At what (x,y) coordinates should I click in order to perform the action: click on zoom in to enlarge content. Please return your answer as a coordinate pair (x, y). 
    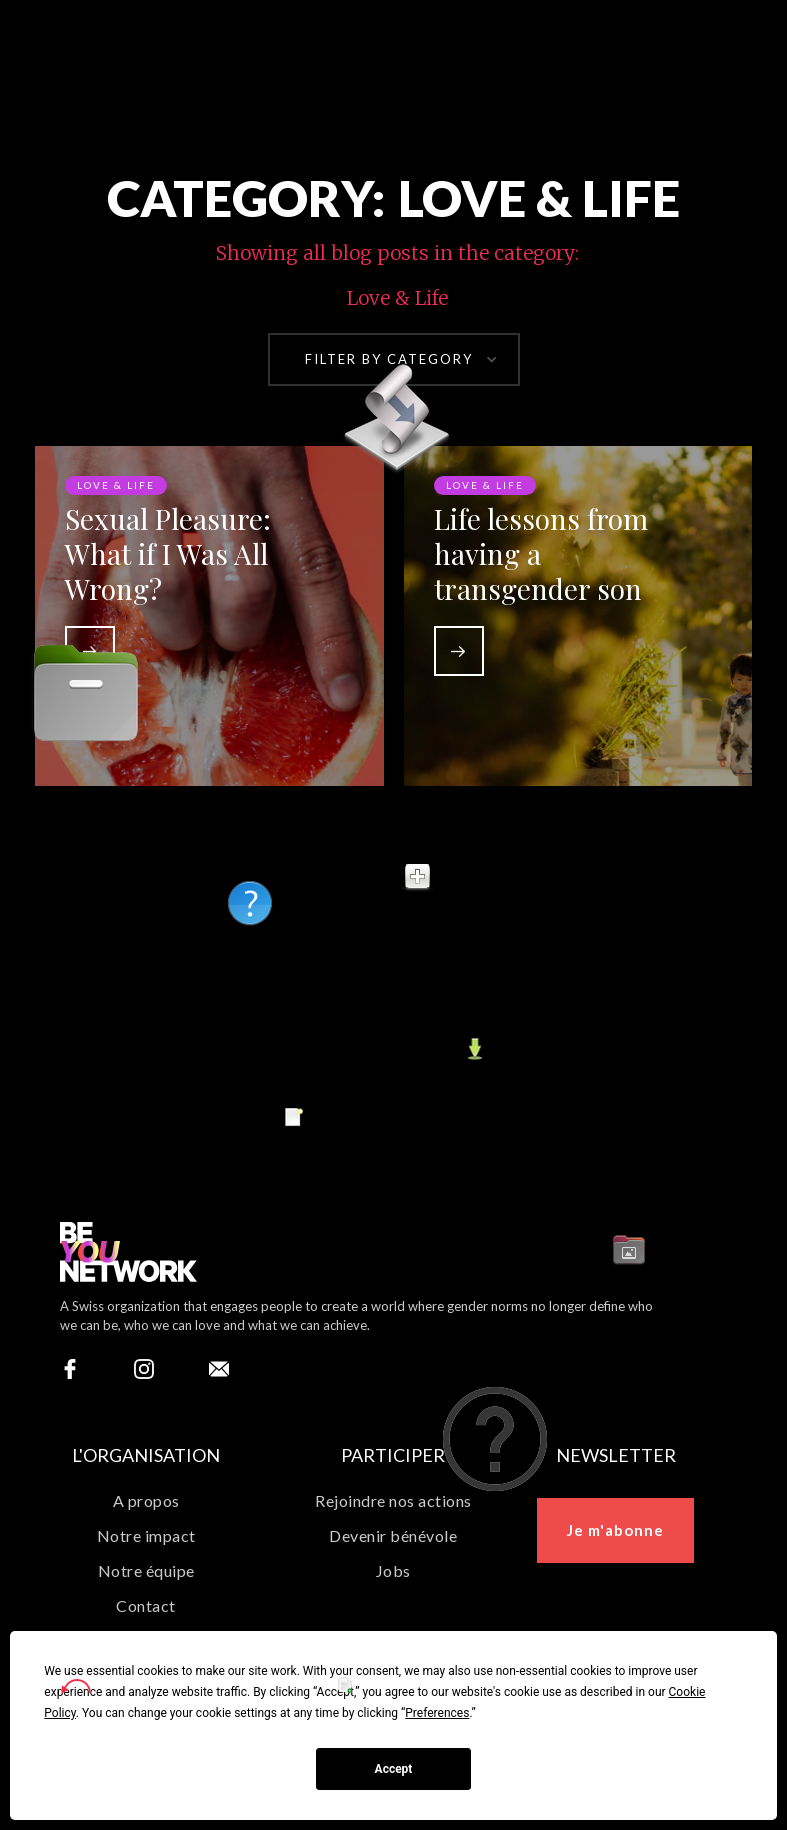
    Looking at the image, I should click on (417, 875).